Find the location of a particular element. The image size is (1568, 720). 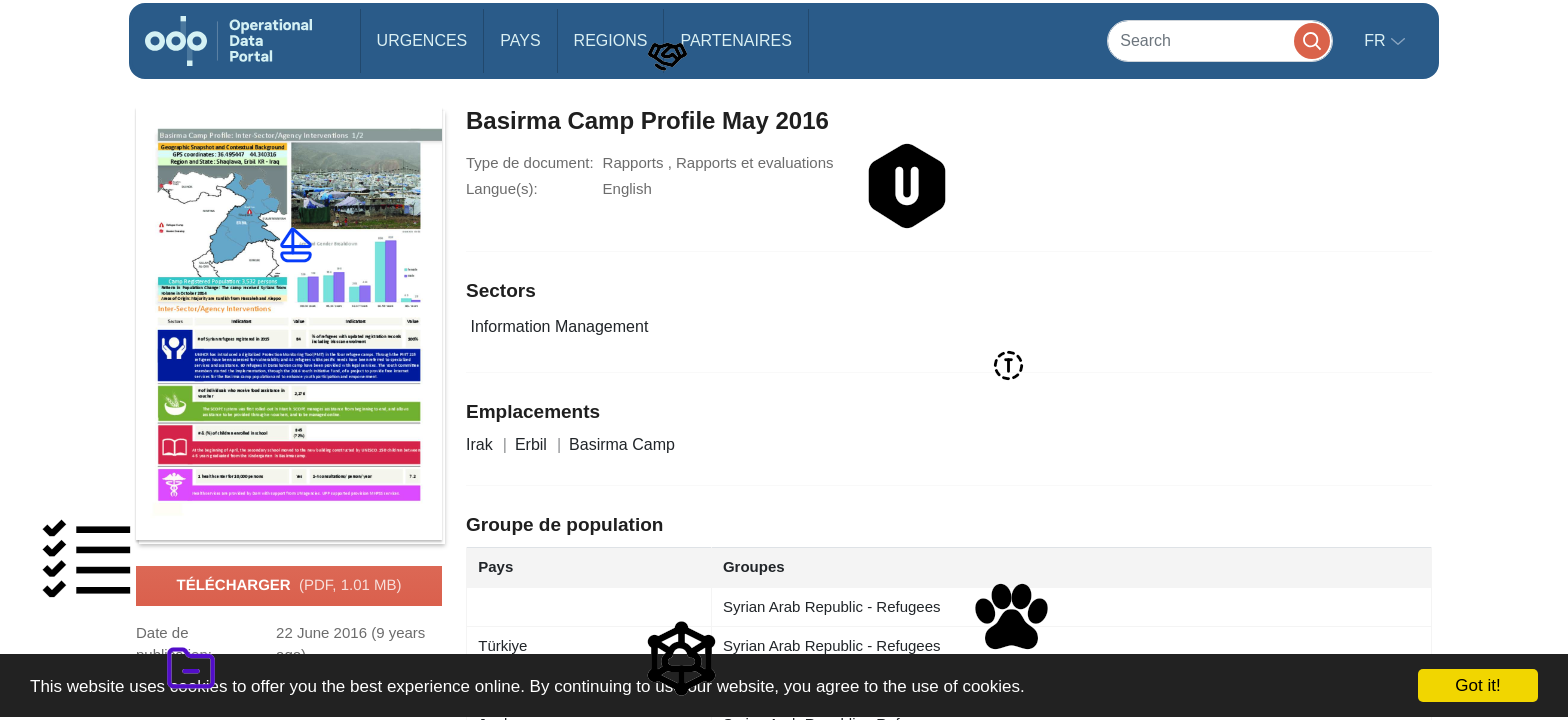

indicates a user or username initial is located at coordinates (907, 186).